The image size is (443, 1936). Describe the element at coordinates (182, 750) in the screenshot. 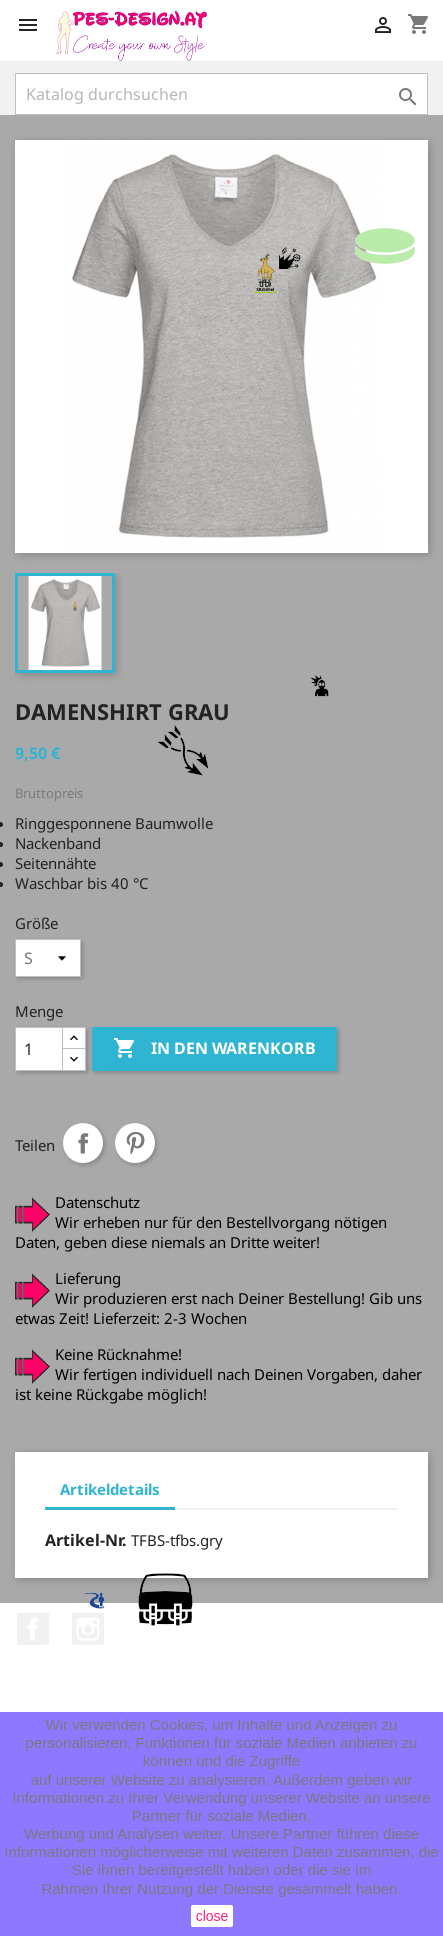

I see `indicates crossing paths or intersecting directions` at that location.